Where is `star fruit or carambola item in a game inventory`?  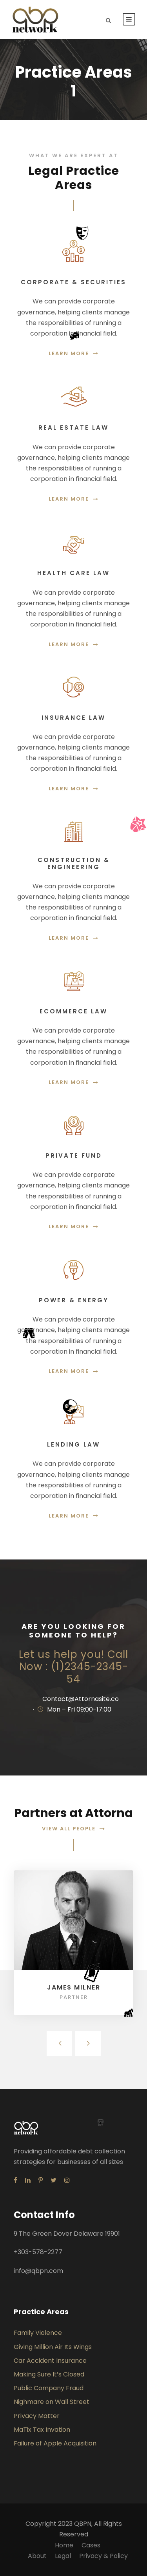
star fruit or carambola item in a game inventory is located at coordinates (138, 824).